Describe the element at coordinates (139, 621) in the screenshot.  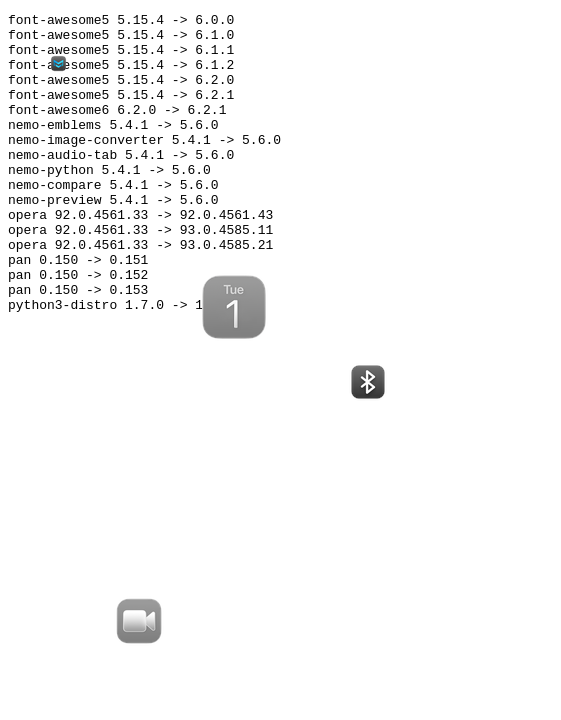
I see `open FaceTime to start a video call` at that location.